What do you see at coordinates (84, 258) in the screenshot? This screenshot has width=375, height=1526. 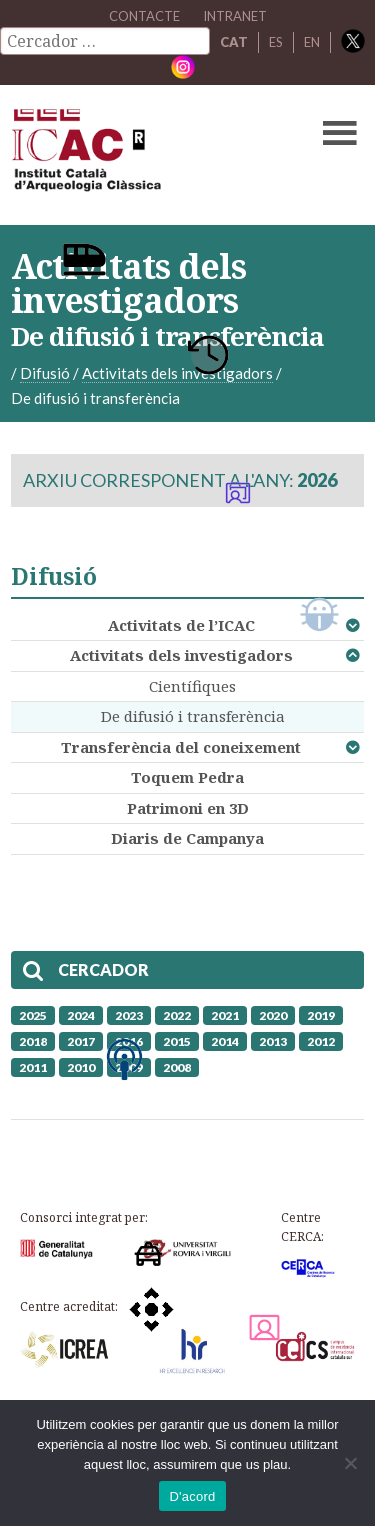 I see `view train schedules or rail services` at bounding box center [84, 258].